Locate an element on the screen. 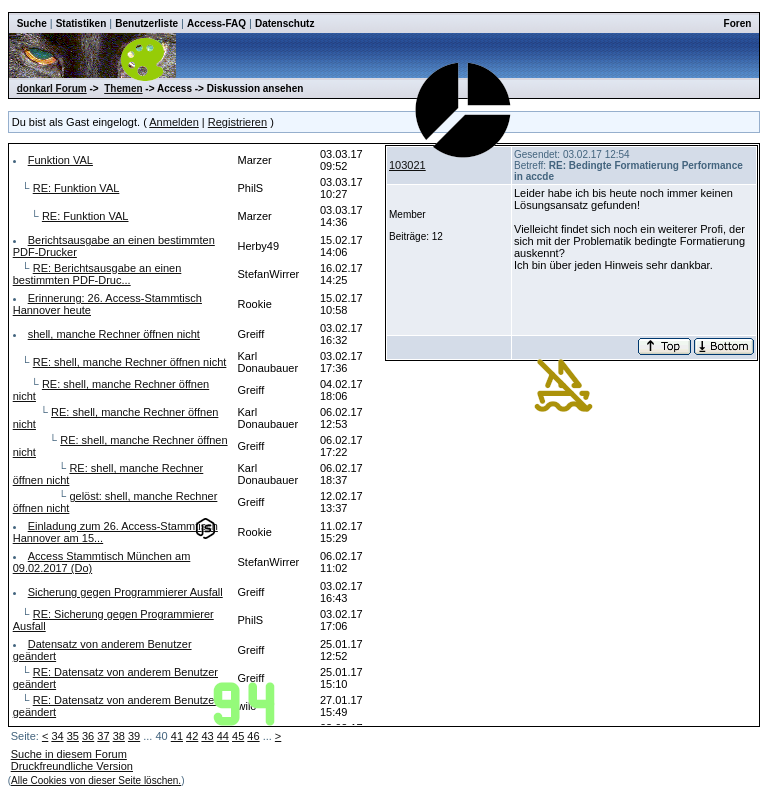 The height and width of the screenshot is (786, 768). indicates node.js technology or runtime environment is located at coordinates (205, 528).